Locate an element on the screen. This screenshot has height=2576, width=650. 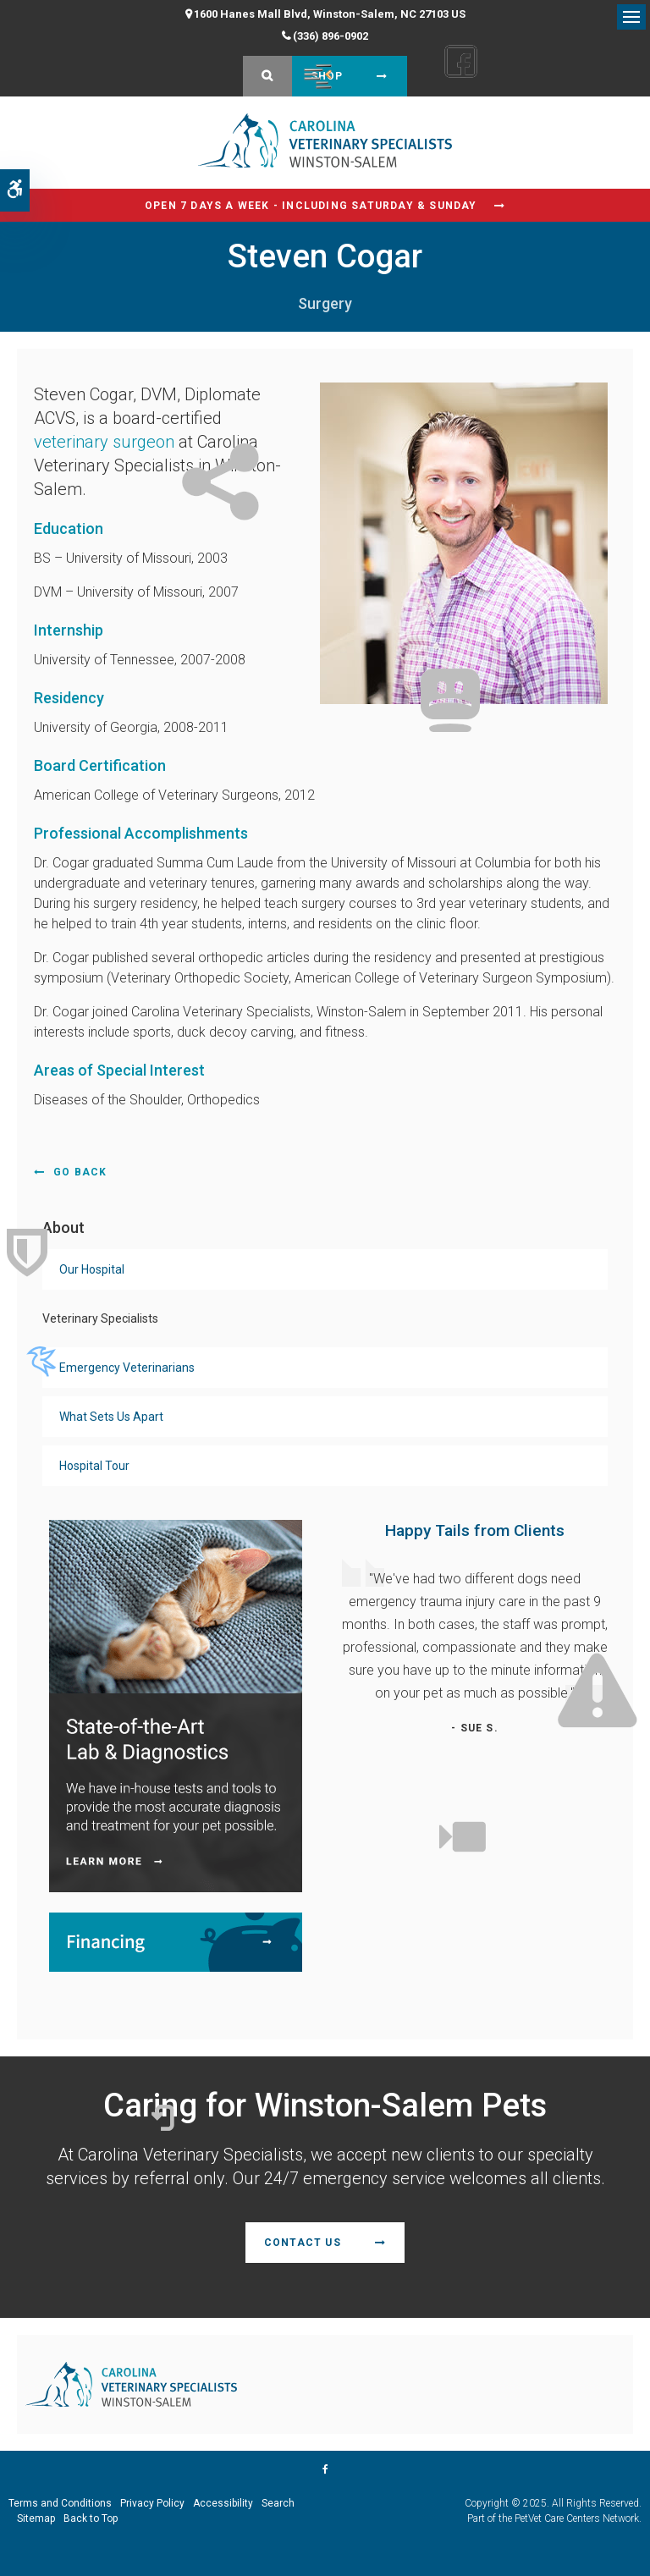
wrap text or content to the next line is located at coordinates (164, 2117).